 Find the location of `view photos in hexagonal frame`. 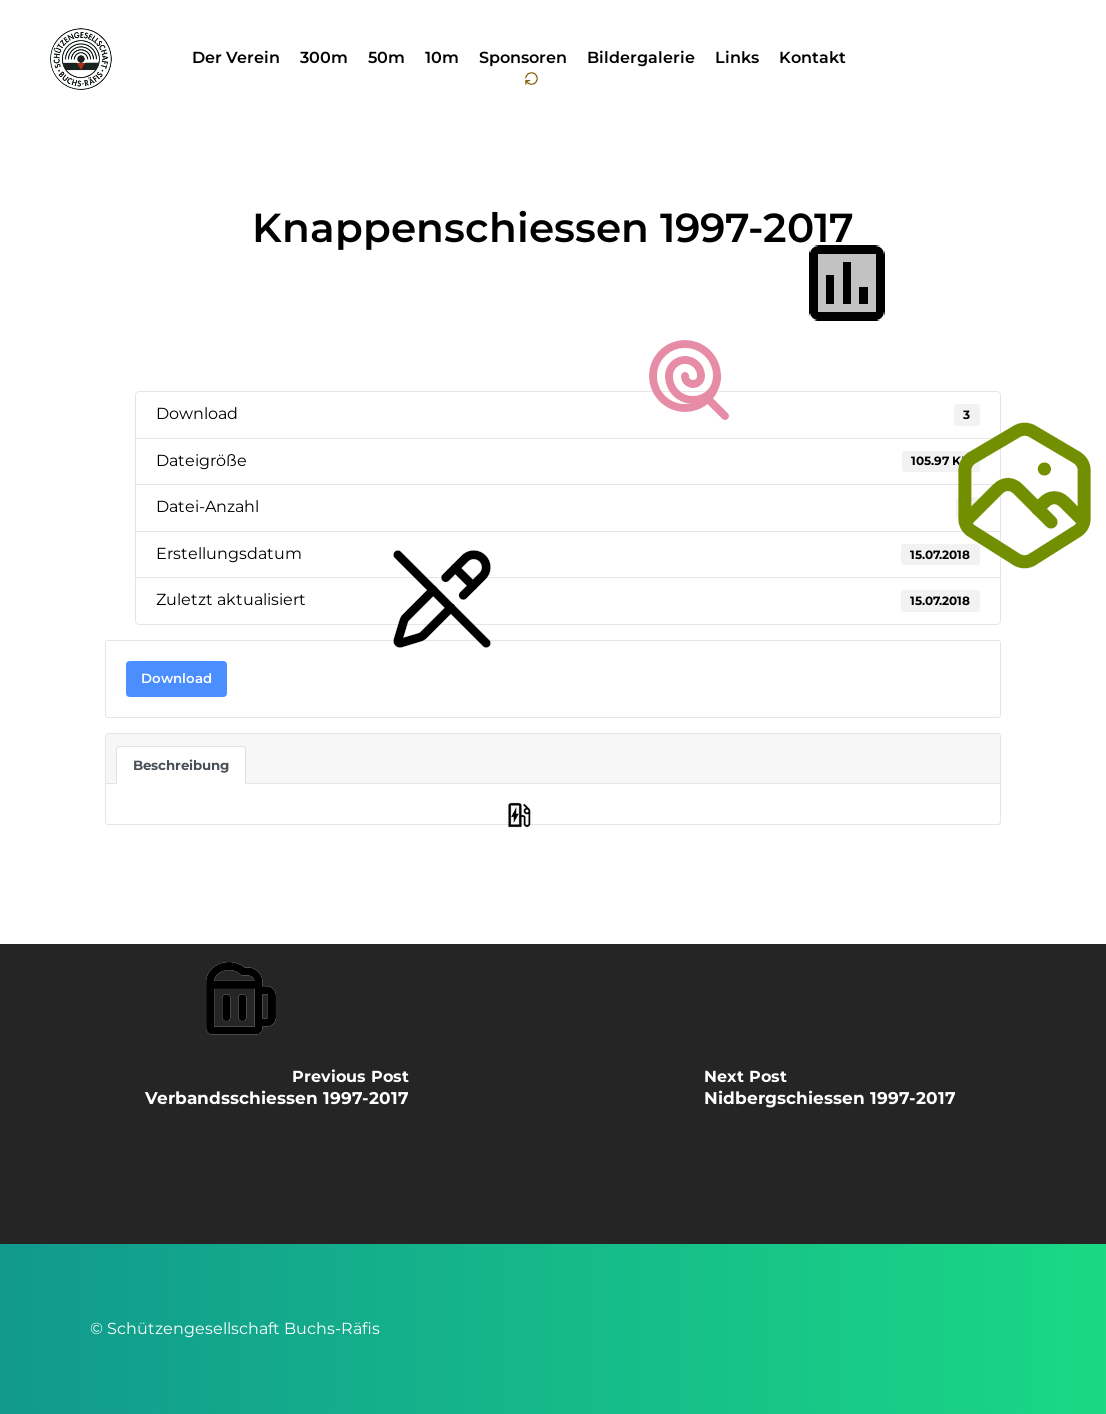

view photos in hexagonal frame is located at coordinates (1024, 495).